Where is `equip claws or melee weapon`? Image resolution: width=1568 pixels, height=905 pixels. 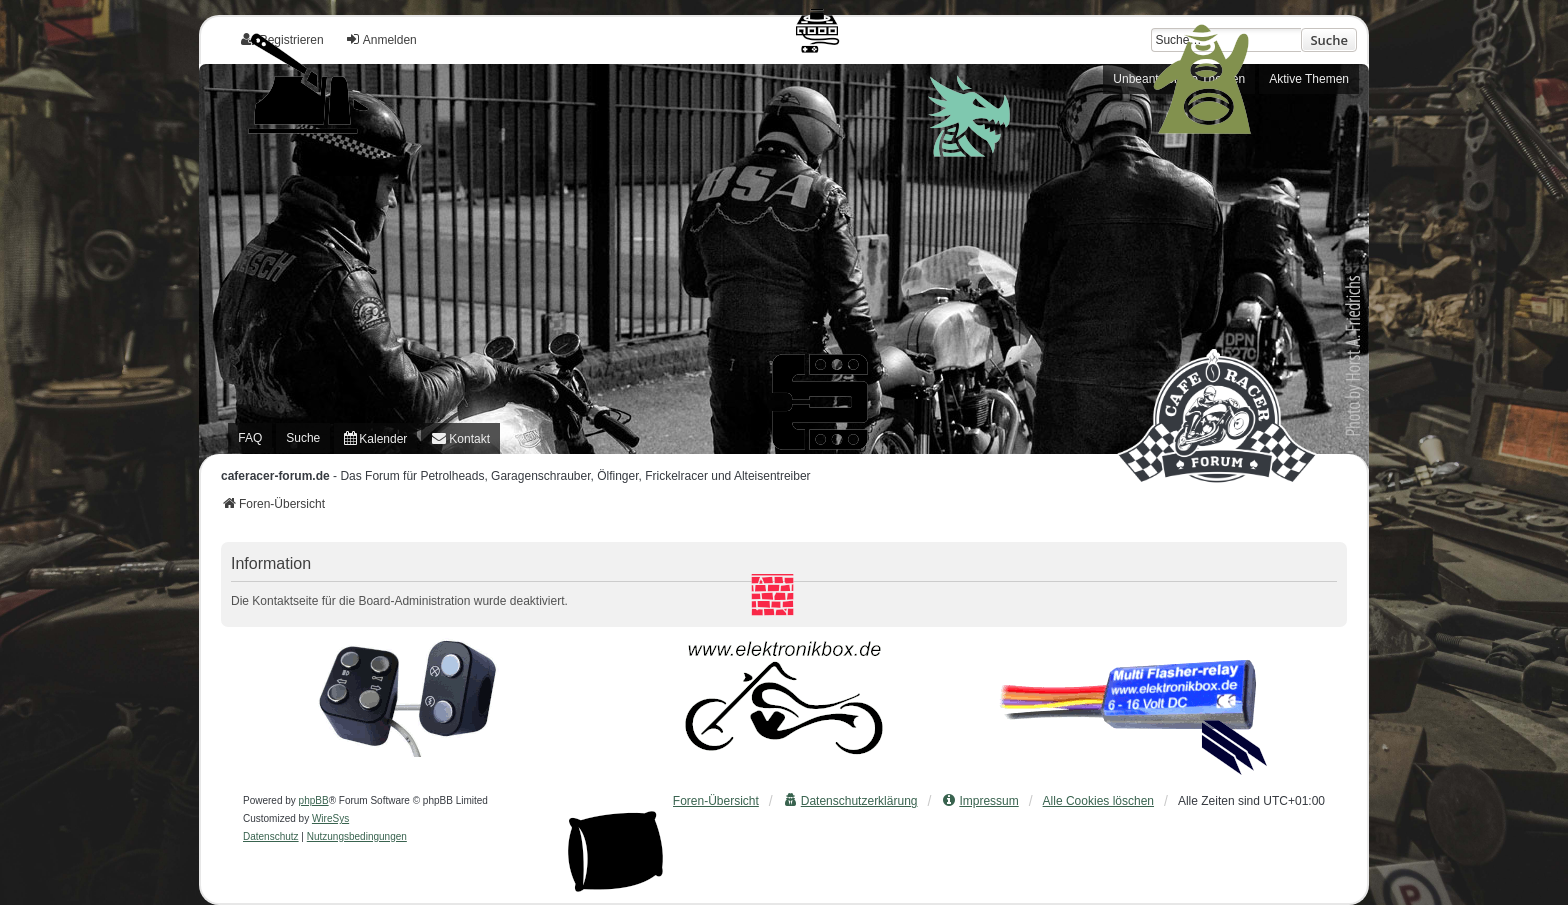 equip claws or melee weapon is located at coordinates (1234, 752).